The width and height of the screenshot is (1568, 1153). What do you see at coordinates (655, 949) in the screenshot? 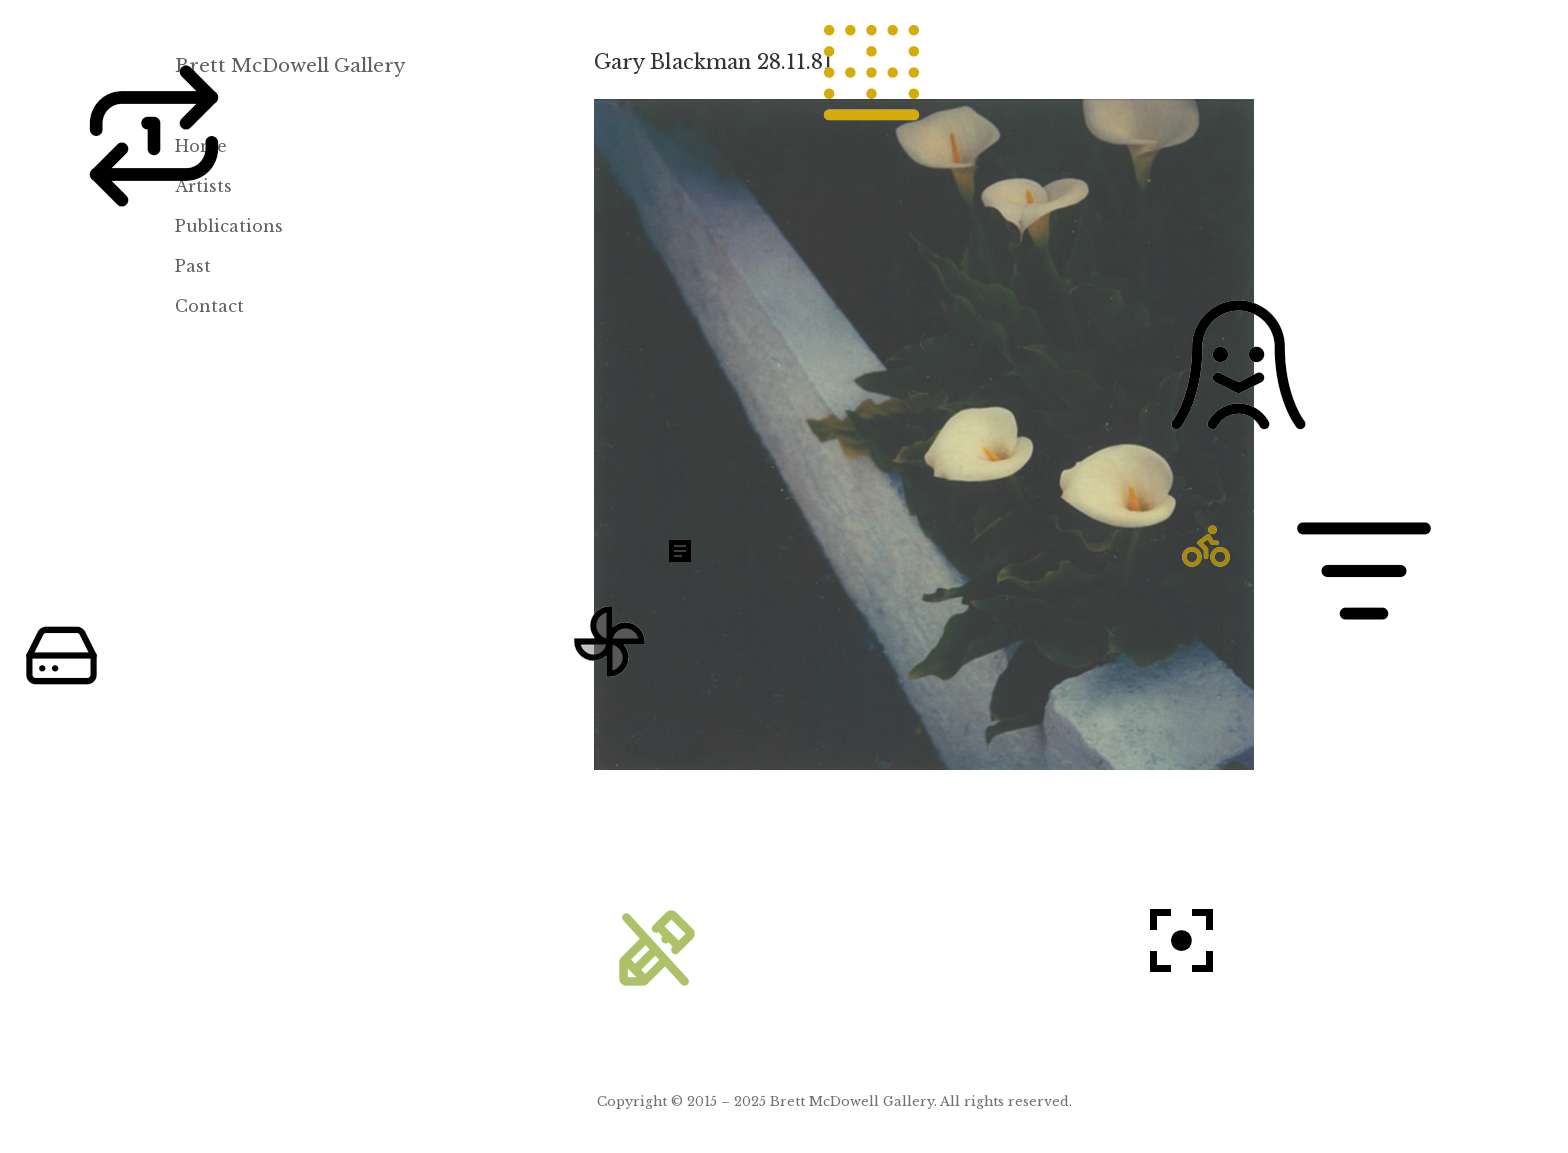
I see `editing is disabled or unavailable` at bounding box center [655, 949].